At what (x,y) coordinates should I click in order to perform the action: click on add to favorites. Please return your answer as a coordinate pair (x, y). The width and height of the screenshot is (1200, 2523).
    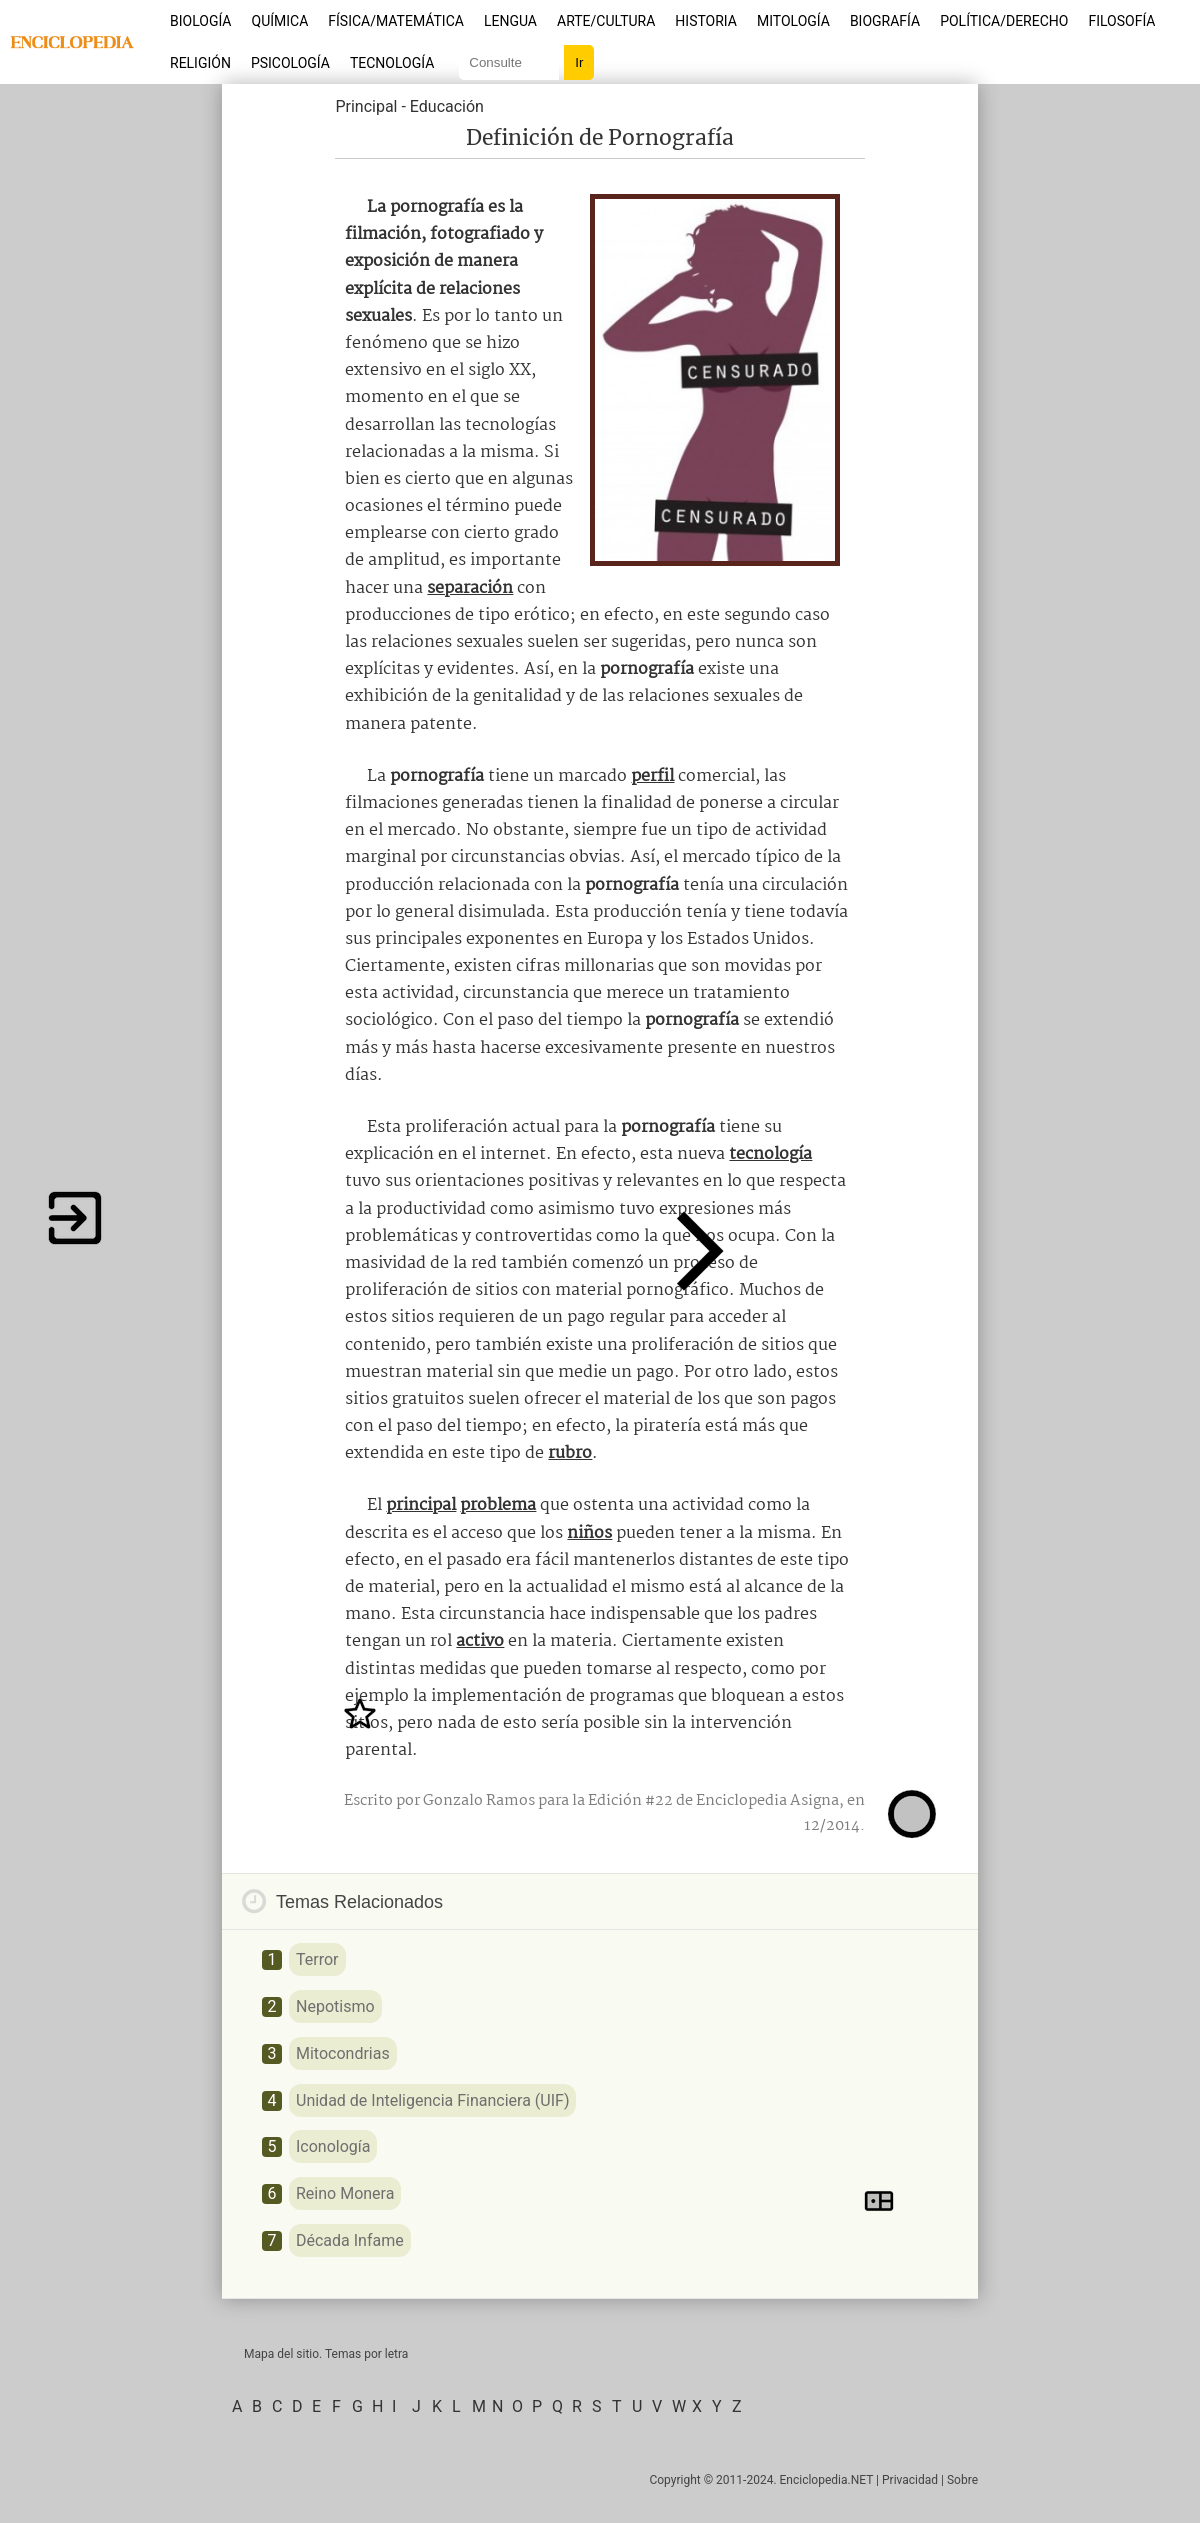
    Looking at the image, I should click on (360, 1714).